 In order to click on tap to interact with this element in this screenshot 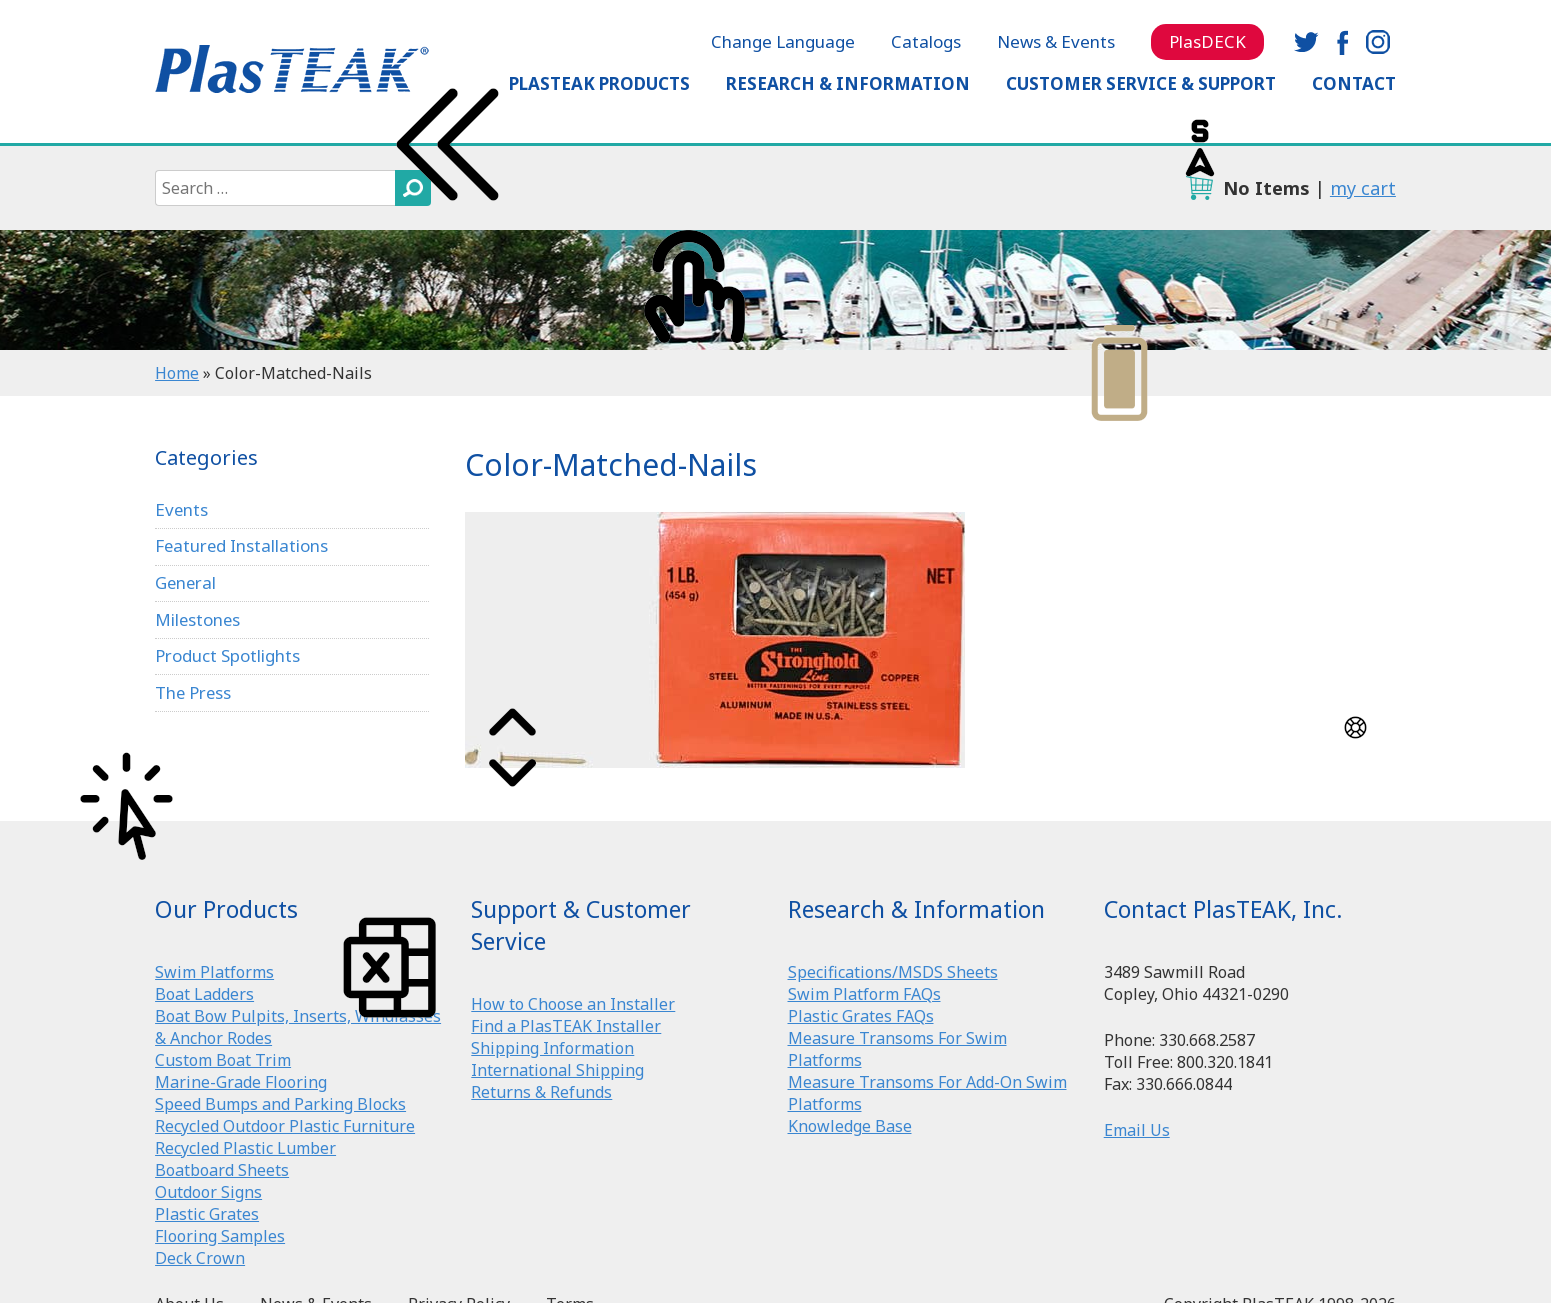, I will do `click(694, 288)`.